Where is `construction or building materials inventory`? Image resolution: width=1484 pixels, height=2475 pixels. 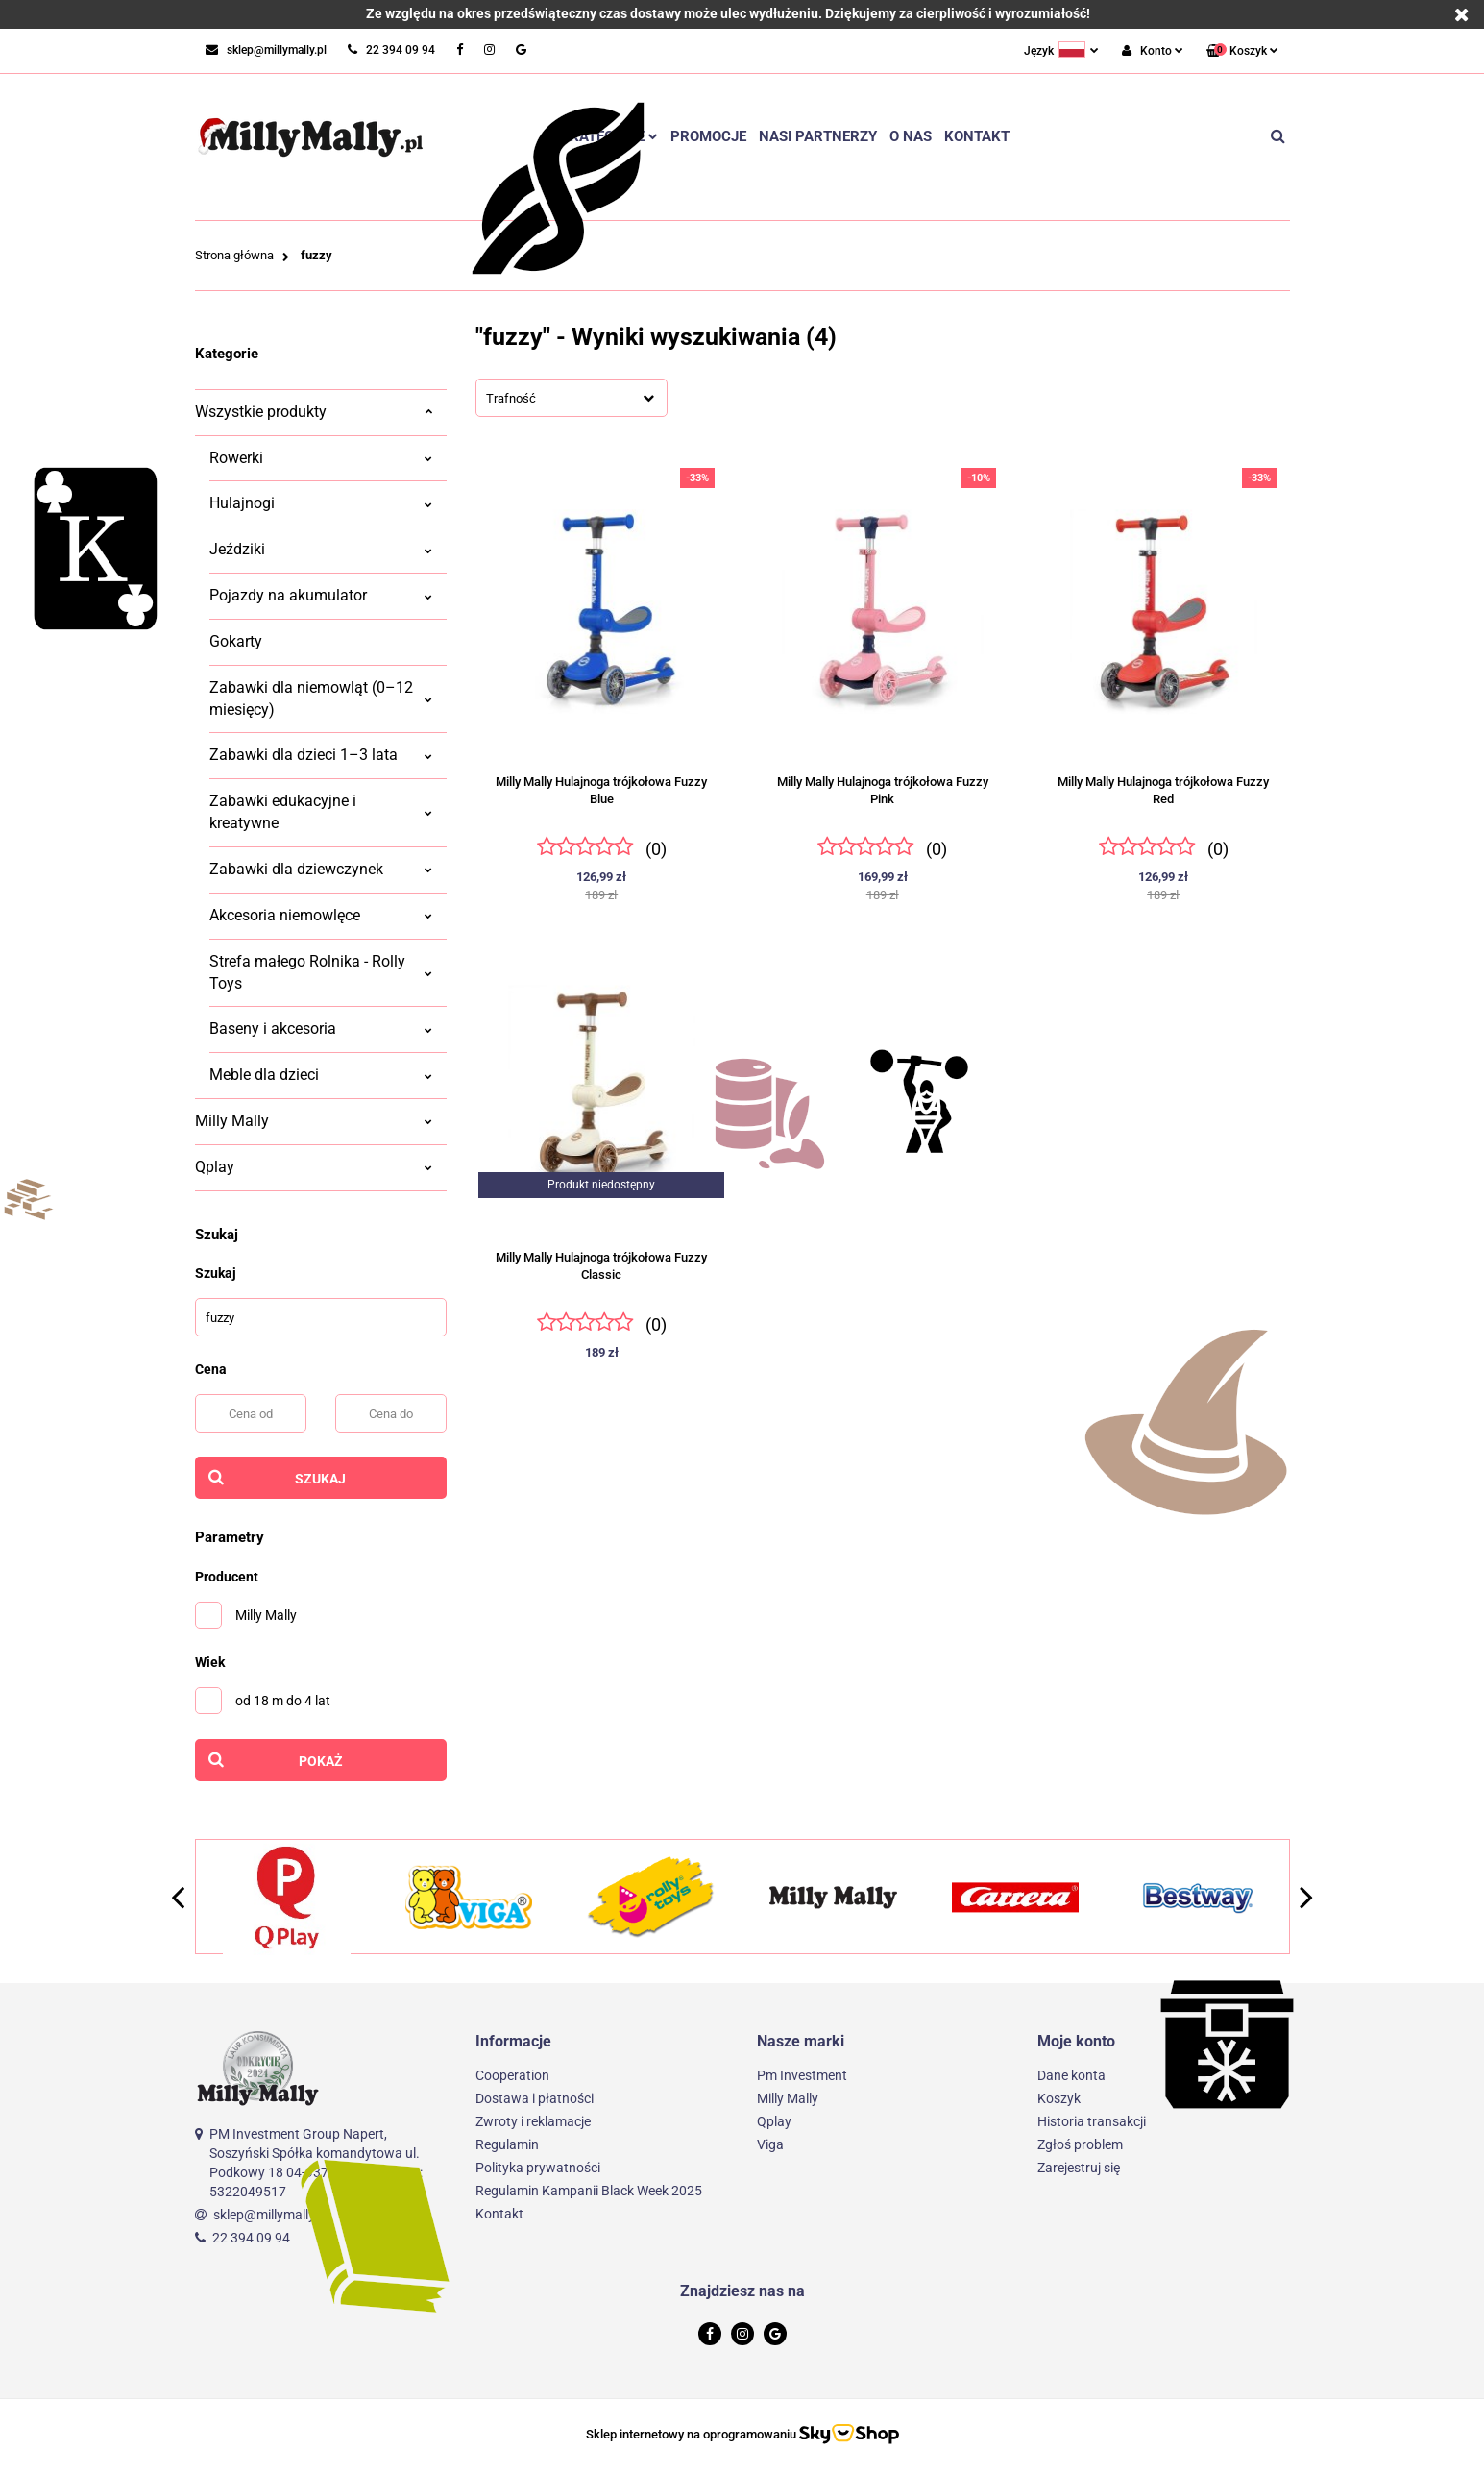
construction or building materials inventory is located at coordinates (29, 1198).